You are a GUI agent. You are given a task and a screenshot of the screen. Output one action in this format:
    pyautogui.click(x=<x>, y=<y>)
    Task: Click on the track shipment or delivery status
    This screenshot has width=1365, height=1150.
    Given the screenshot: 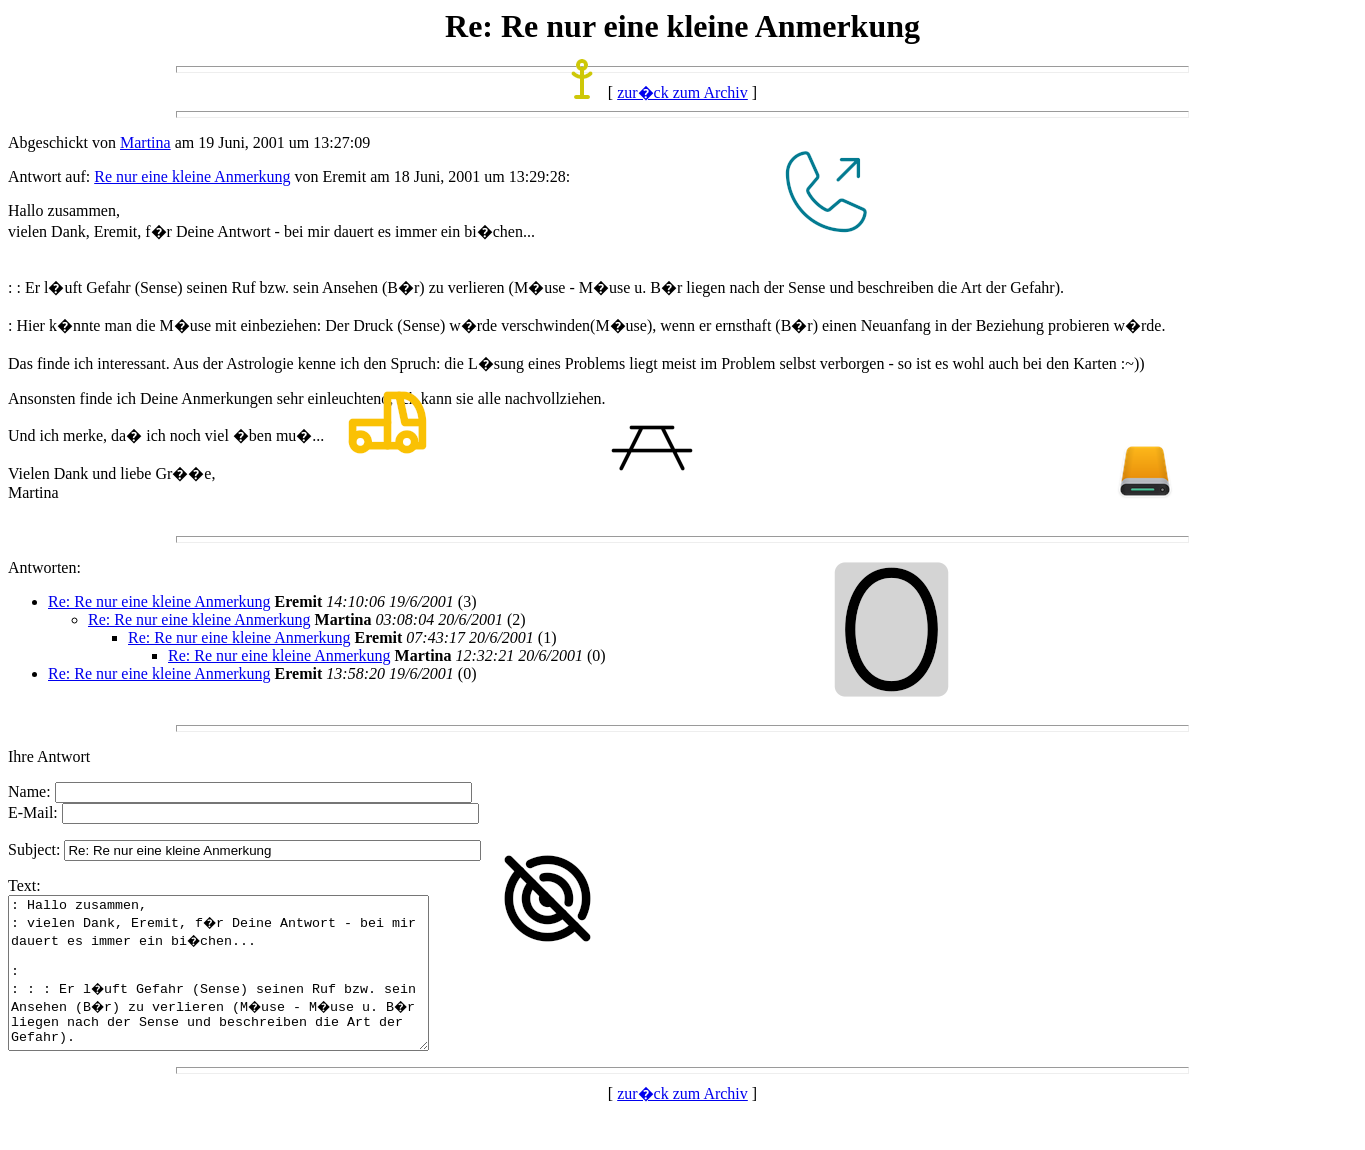 What is the action you would take?
    pyautogui.click(x=387, y=422)
    